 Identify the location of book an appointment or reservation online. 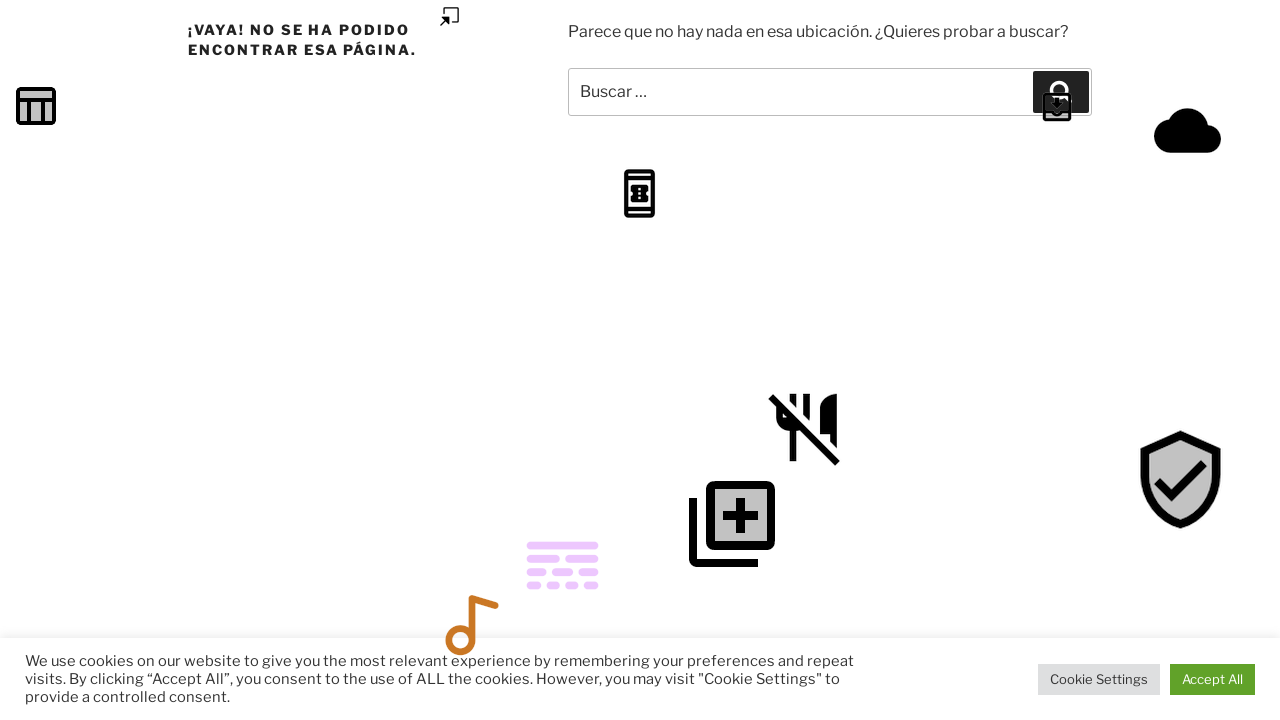
(639, 193).